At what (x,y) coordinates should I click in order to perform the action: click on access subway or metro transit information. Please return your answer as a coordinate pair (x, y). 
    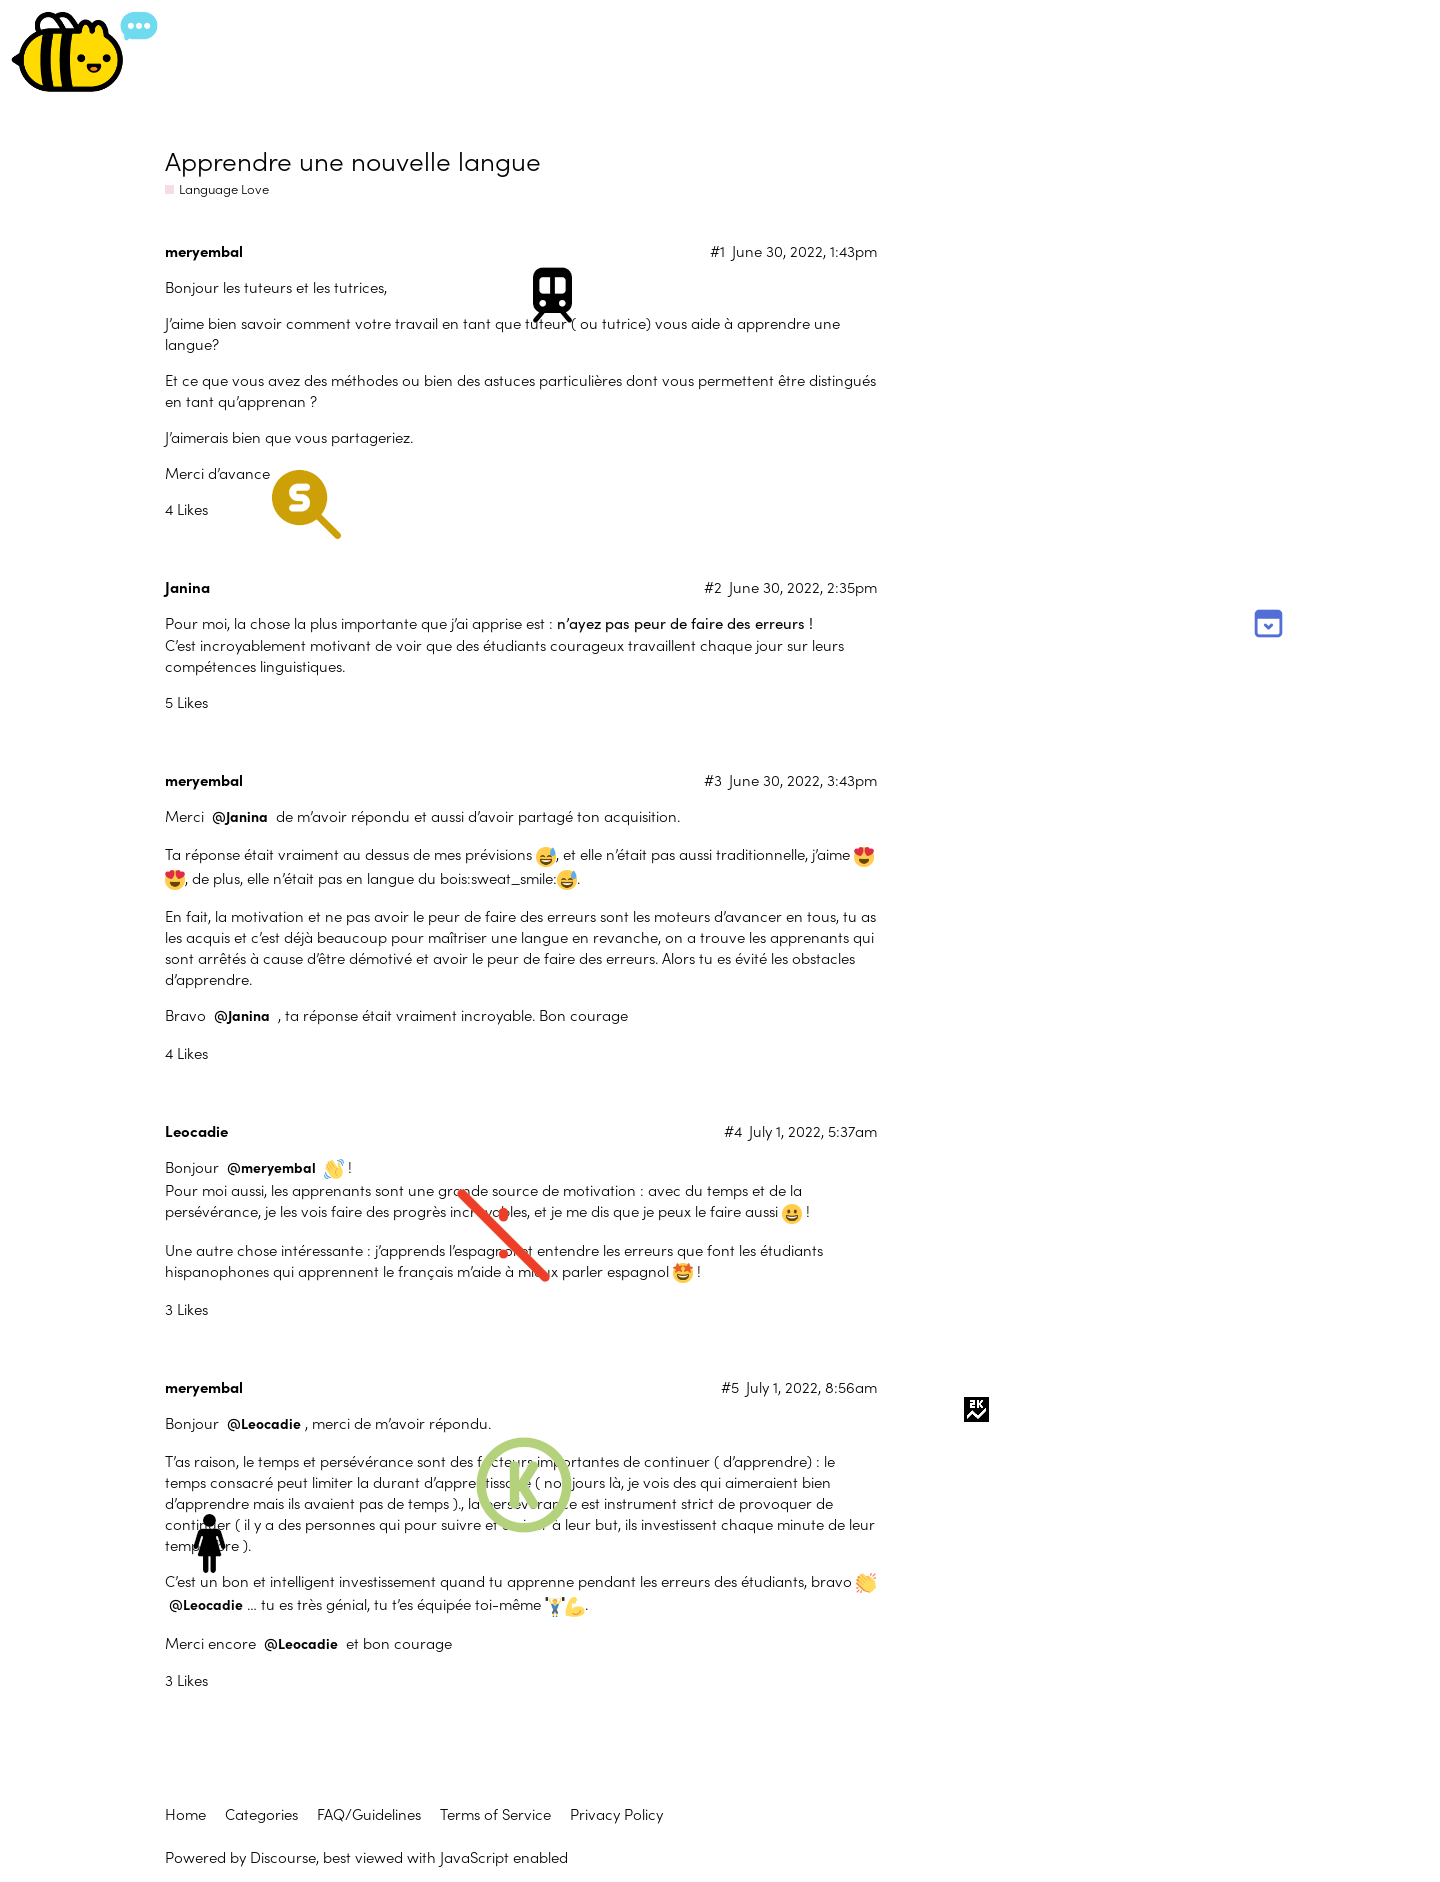
    Looking at the image, I should click on (552, 293).